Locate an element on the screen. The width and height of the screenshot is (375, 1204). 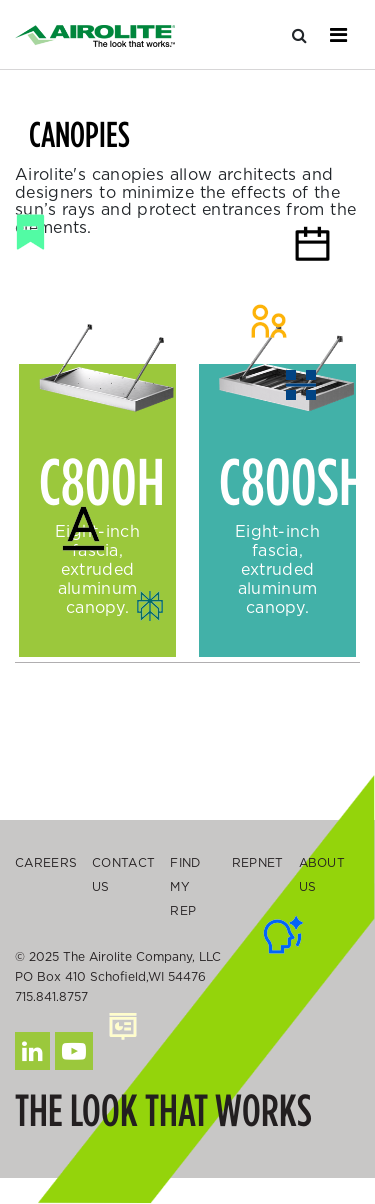
scan a QR code is located at coordinates (301, 385).